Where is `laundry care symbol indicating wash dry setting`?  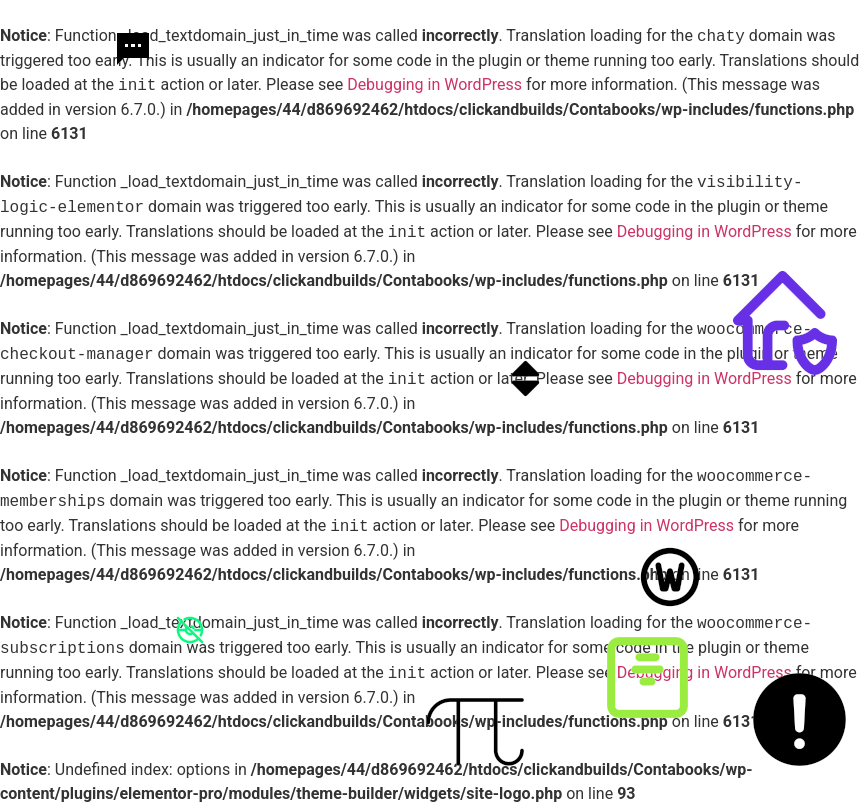
laundry care symbol indicating wash dry setting is located at coordinates (670, 577).